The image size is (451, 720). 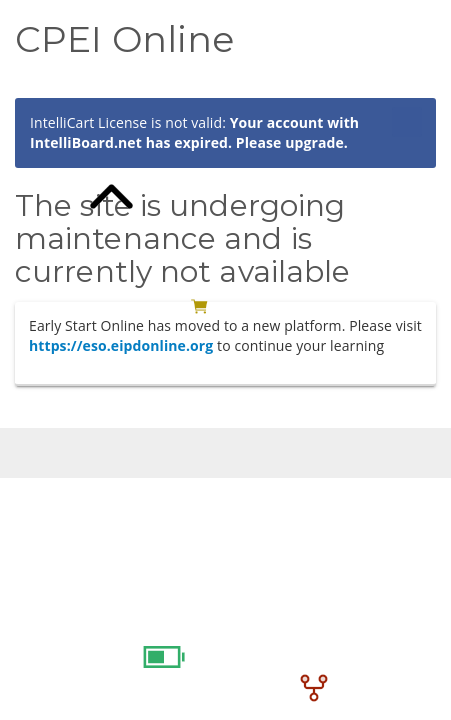 What do you see at coordinates (111, 196) in the screenshot?
I see `collapse an expanded section` at bounding box center [111, 196].